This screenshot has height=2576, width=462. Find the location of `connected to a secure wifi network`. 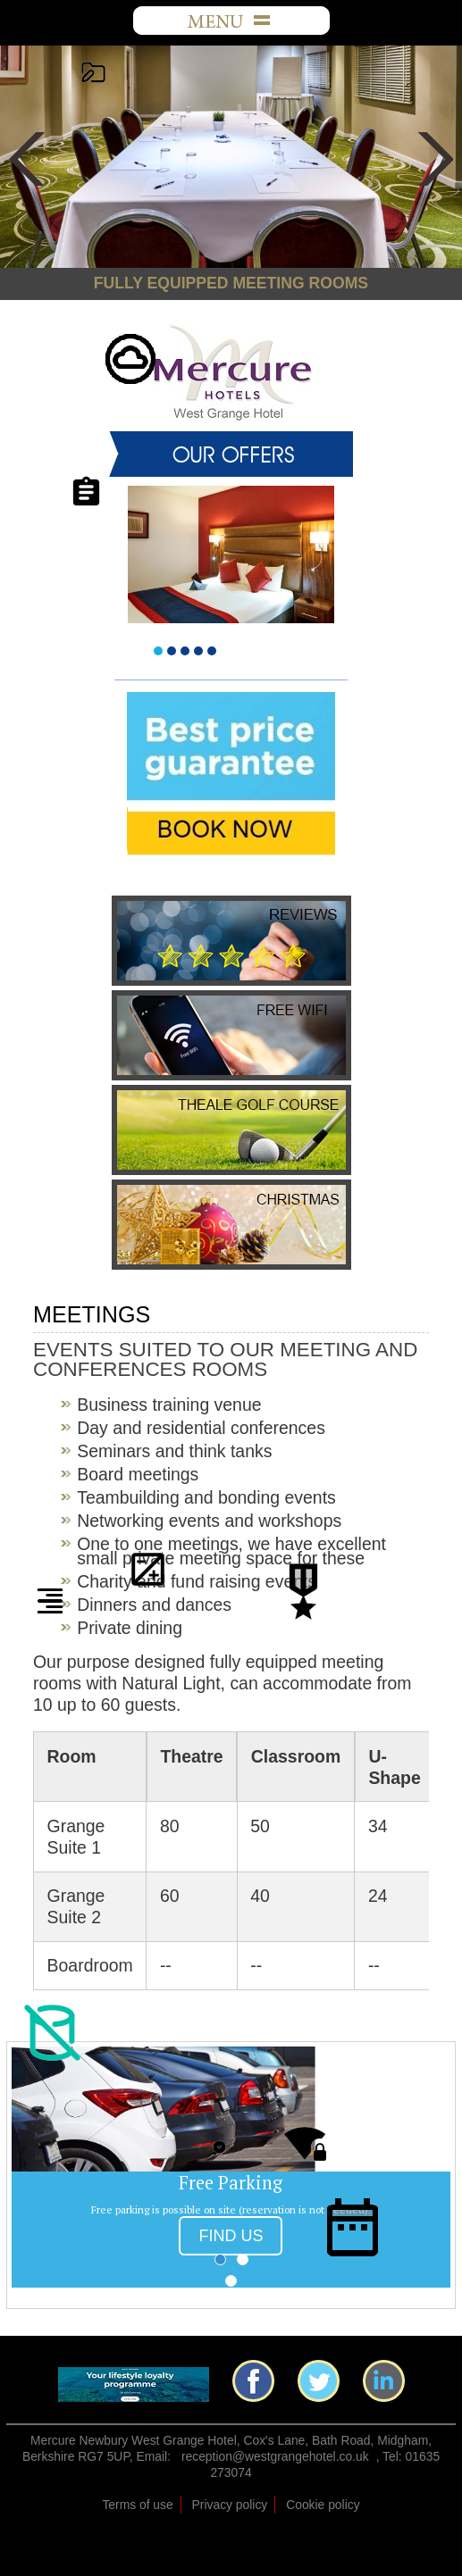

connected to a secure wifi network is located at coordinates (305, 2143).